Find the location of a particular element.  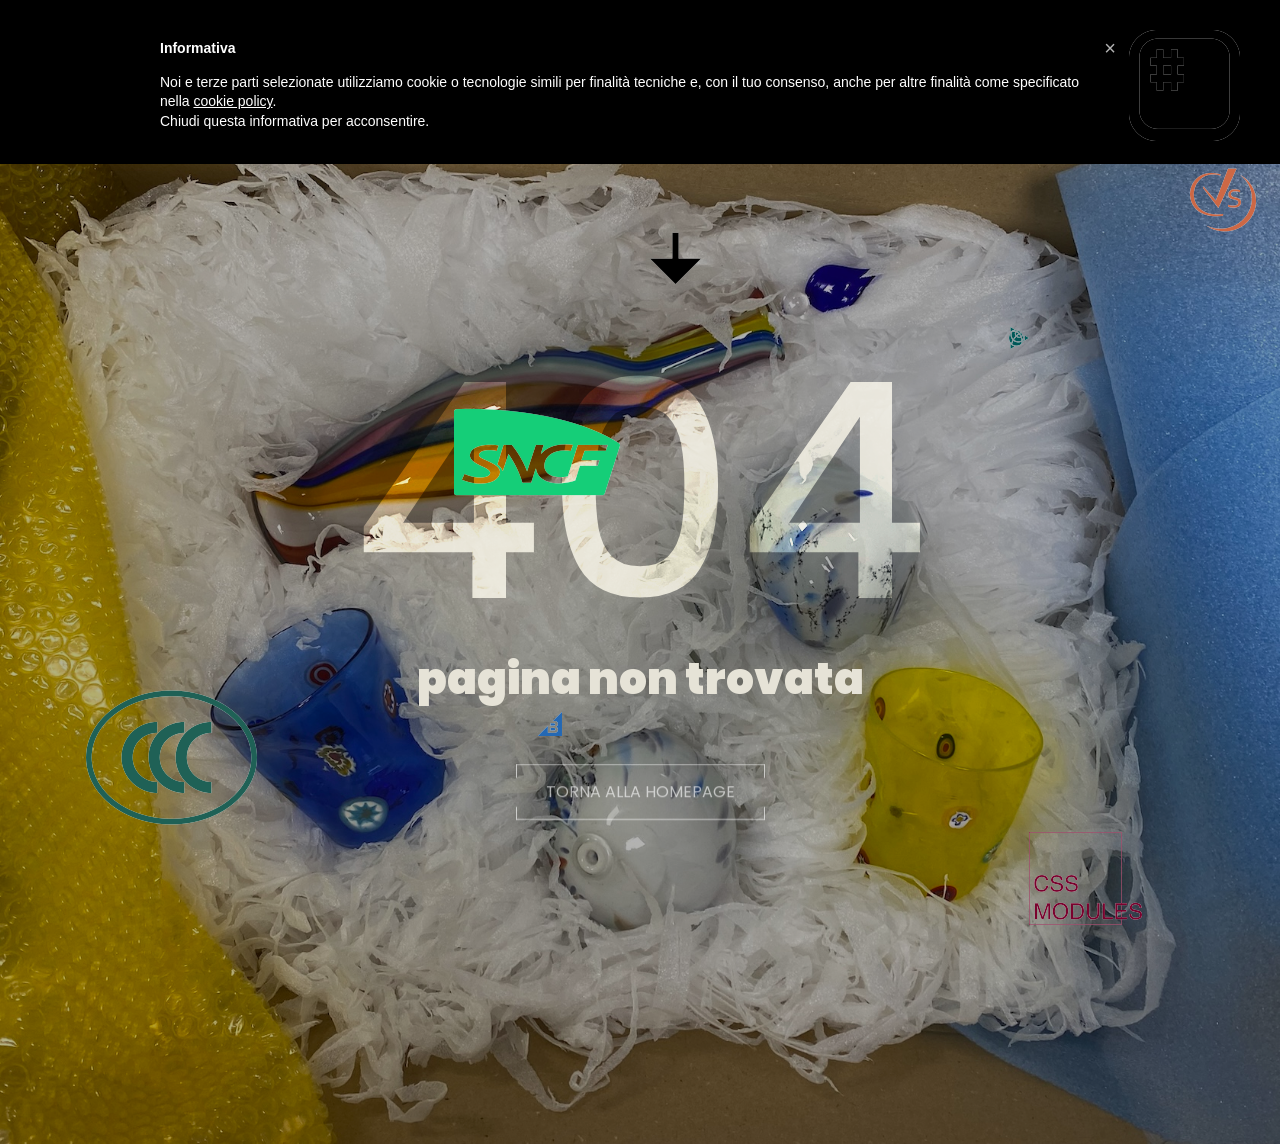

codeceptjs testing framework logo is located at coordinates (1223, 200).